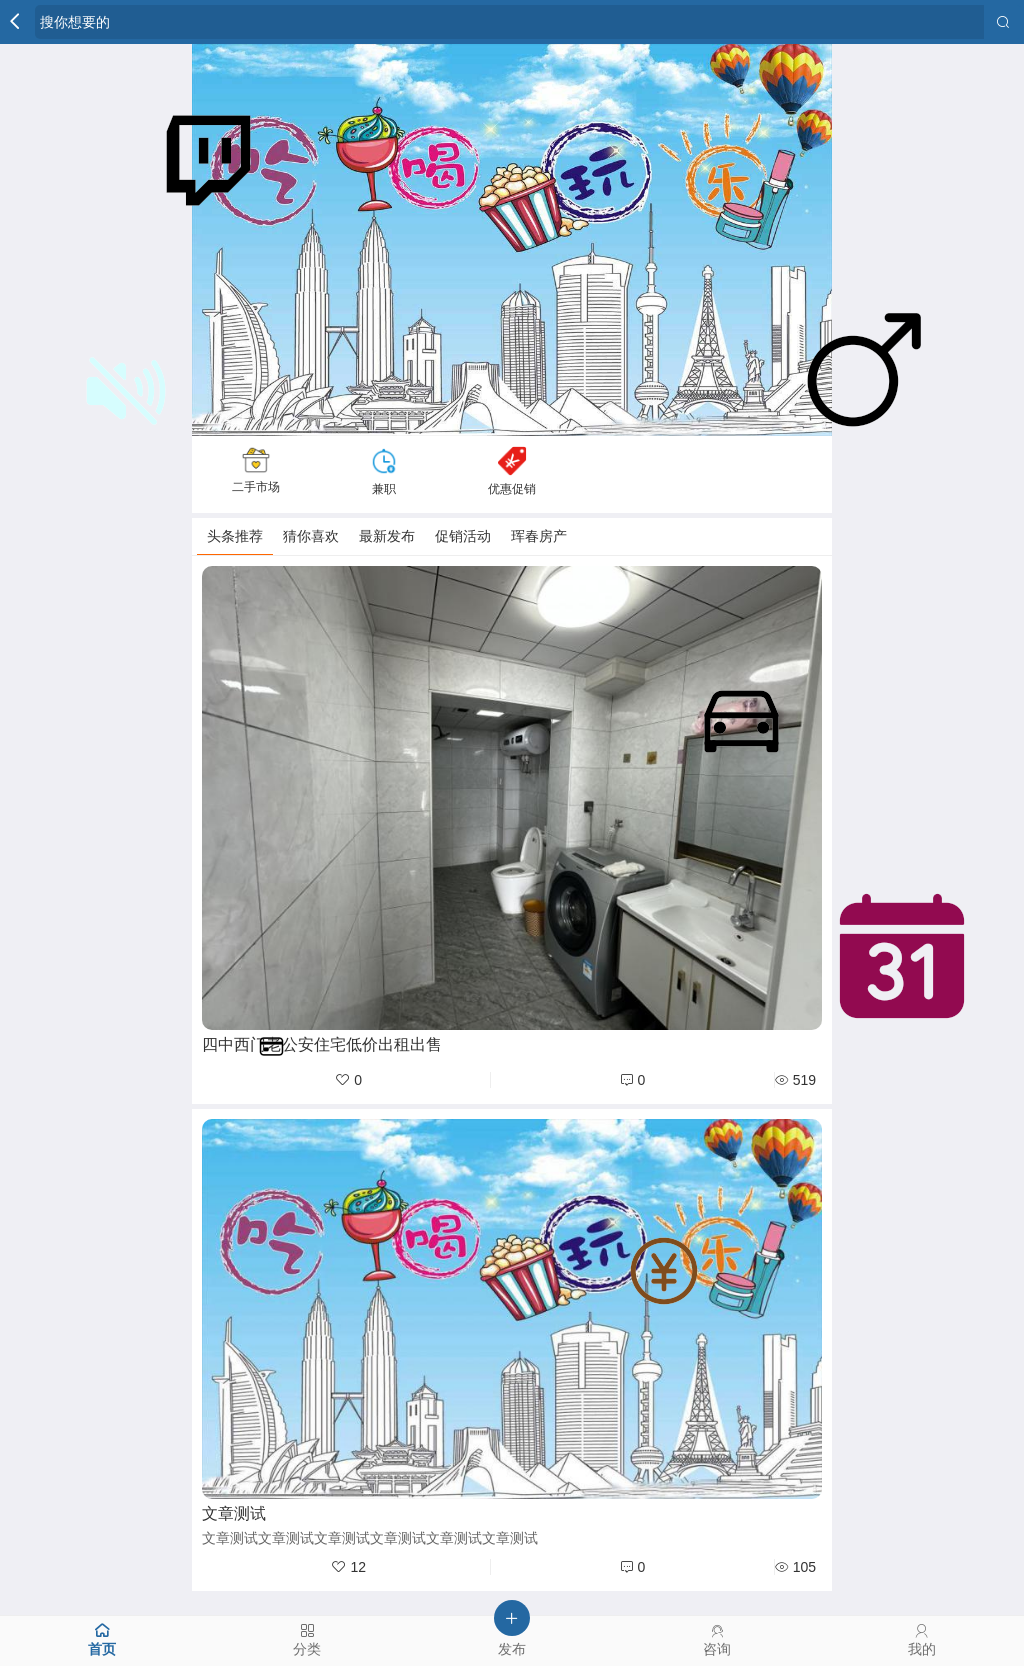 The height and width of the screenshot is (1666, 1024). What do you see at coordinates (271, 1046) in the screenshot?
I see `access payment methods` at bounding box center [271, 1046].